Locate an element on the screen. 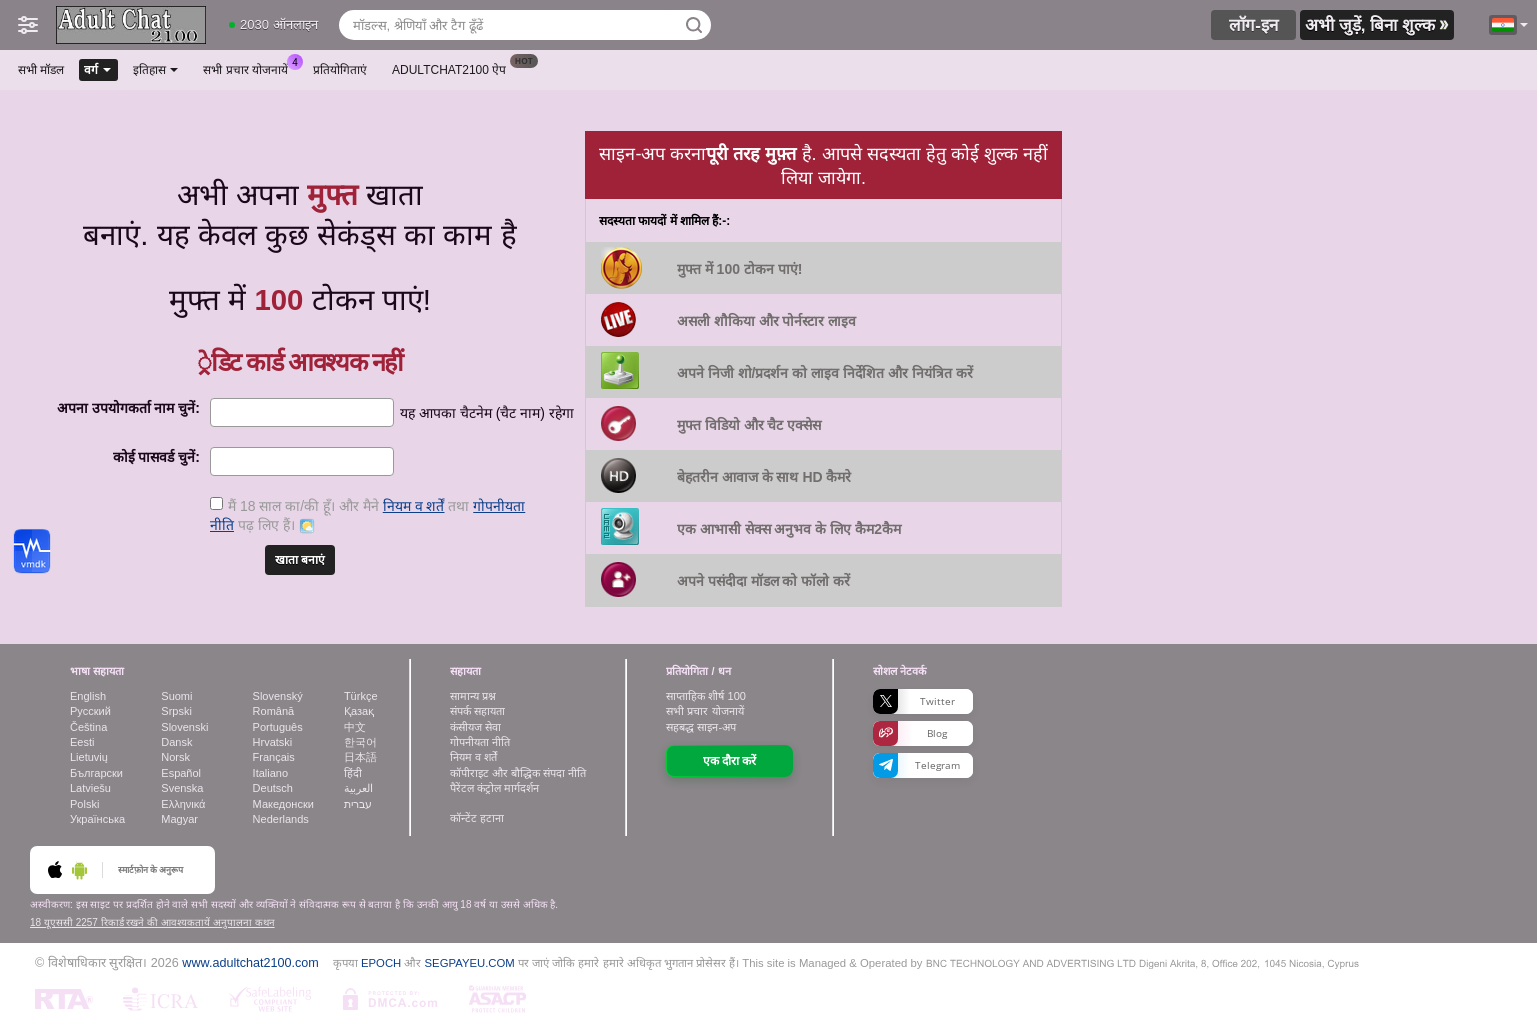 The image size is (1537, 1032). open the weather app is located at coordinates (307, 526).